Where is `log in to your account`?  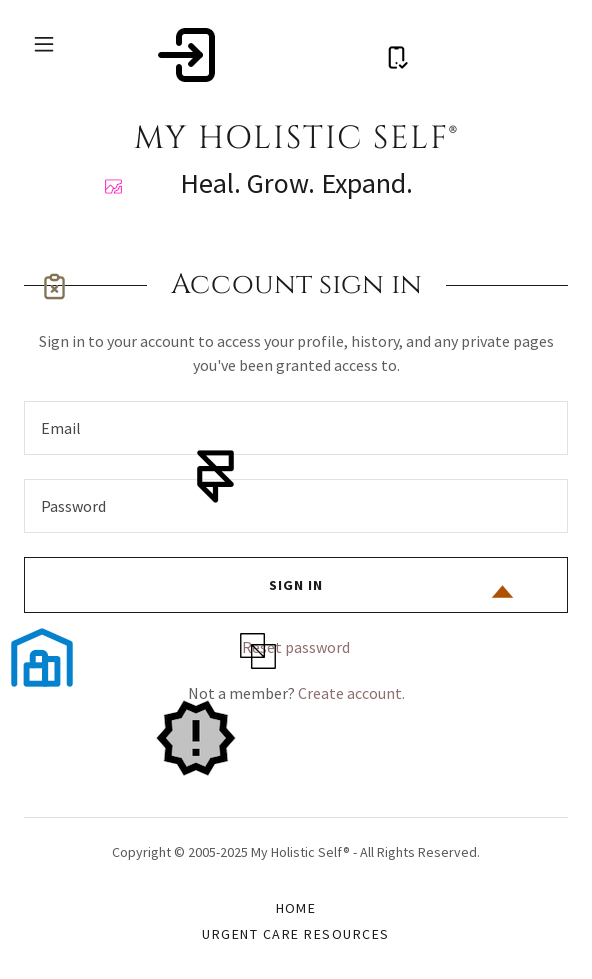
log in to your account is located at coordinates (188, 55).